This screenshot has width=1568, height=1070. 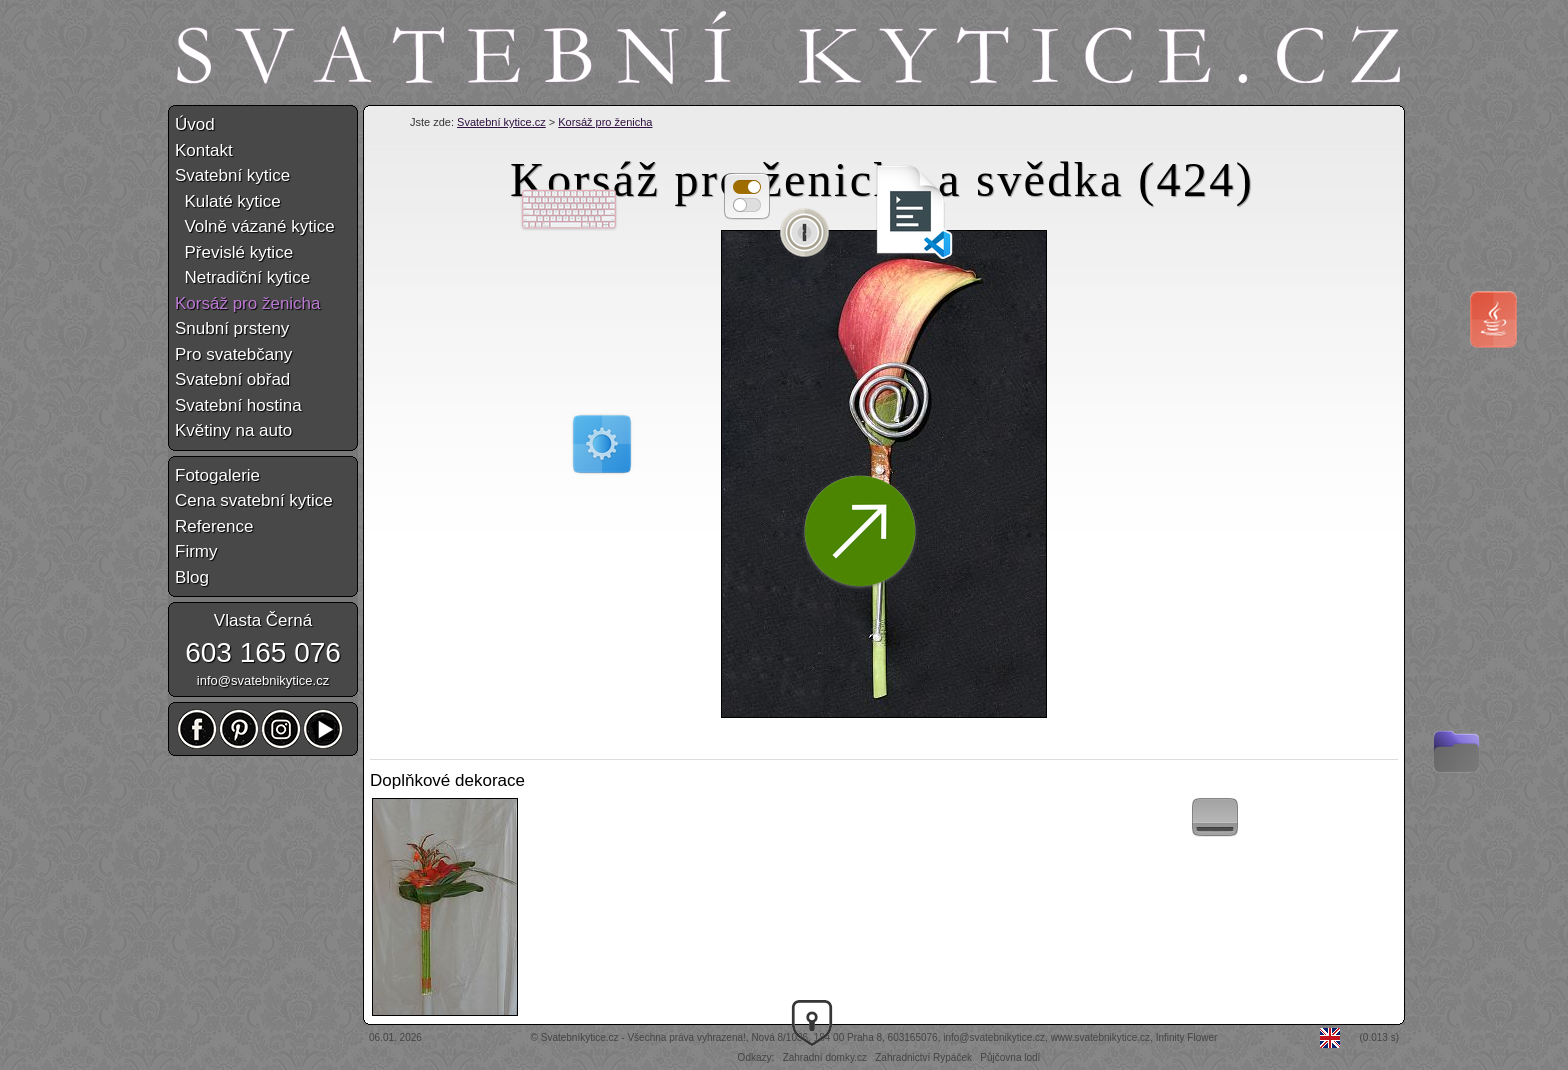 I want to click on indicates a symbolic link or shortcut to another file, so click(x=860, y=531).